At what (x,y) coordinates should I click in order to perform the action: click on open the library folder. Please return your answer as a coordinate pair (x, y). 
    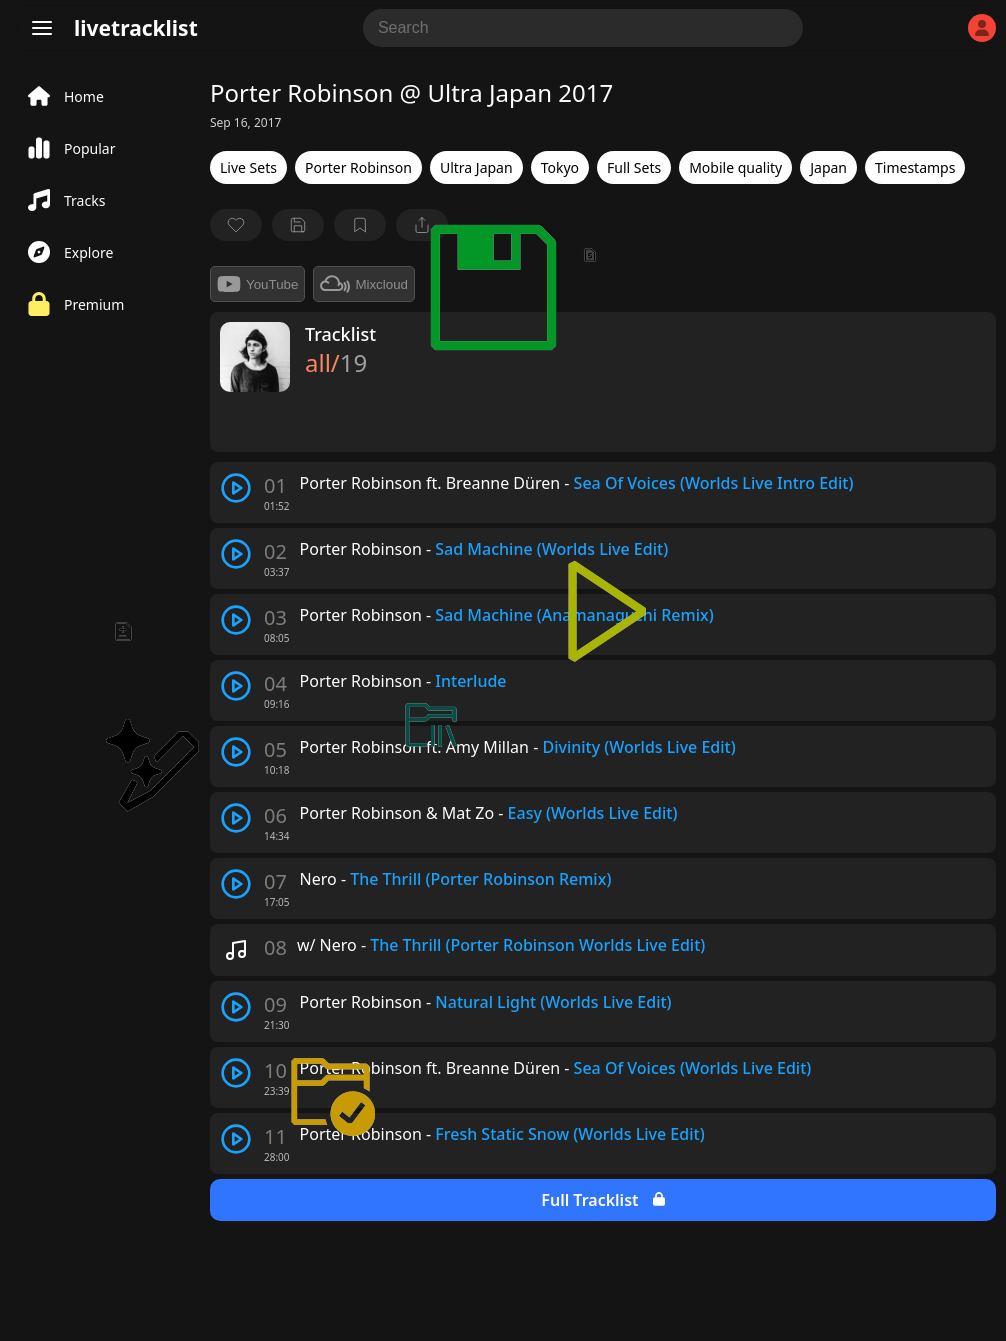
    Looking at the image, I should click on (431, 725).